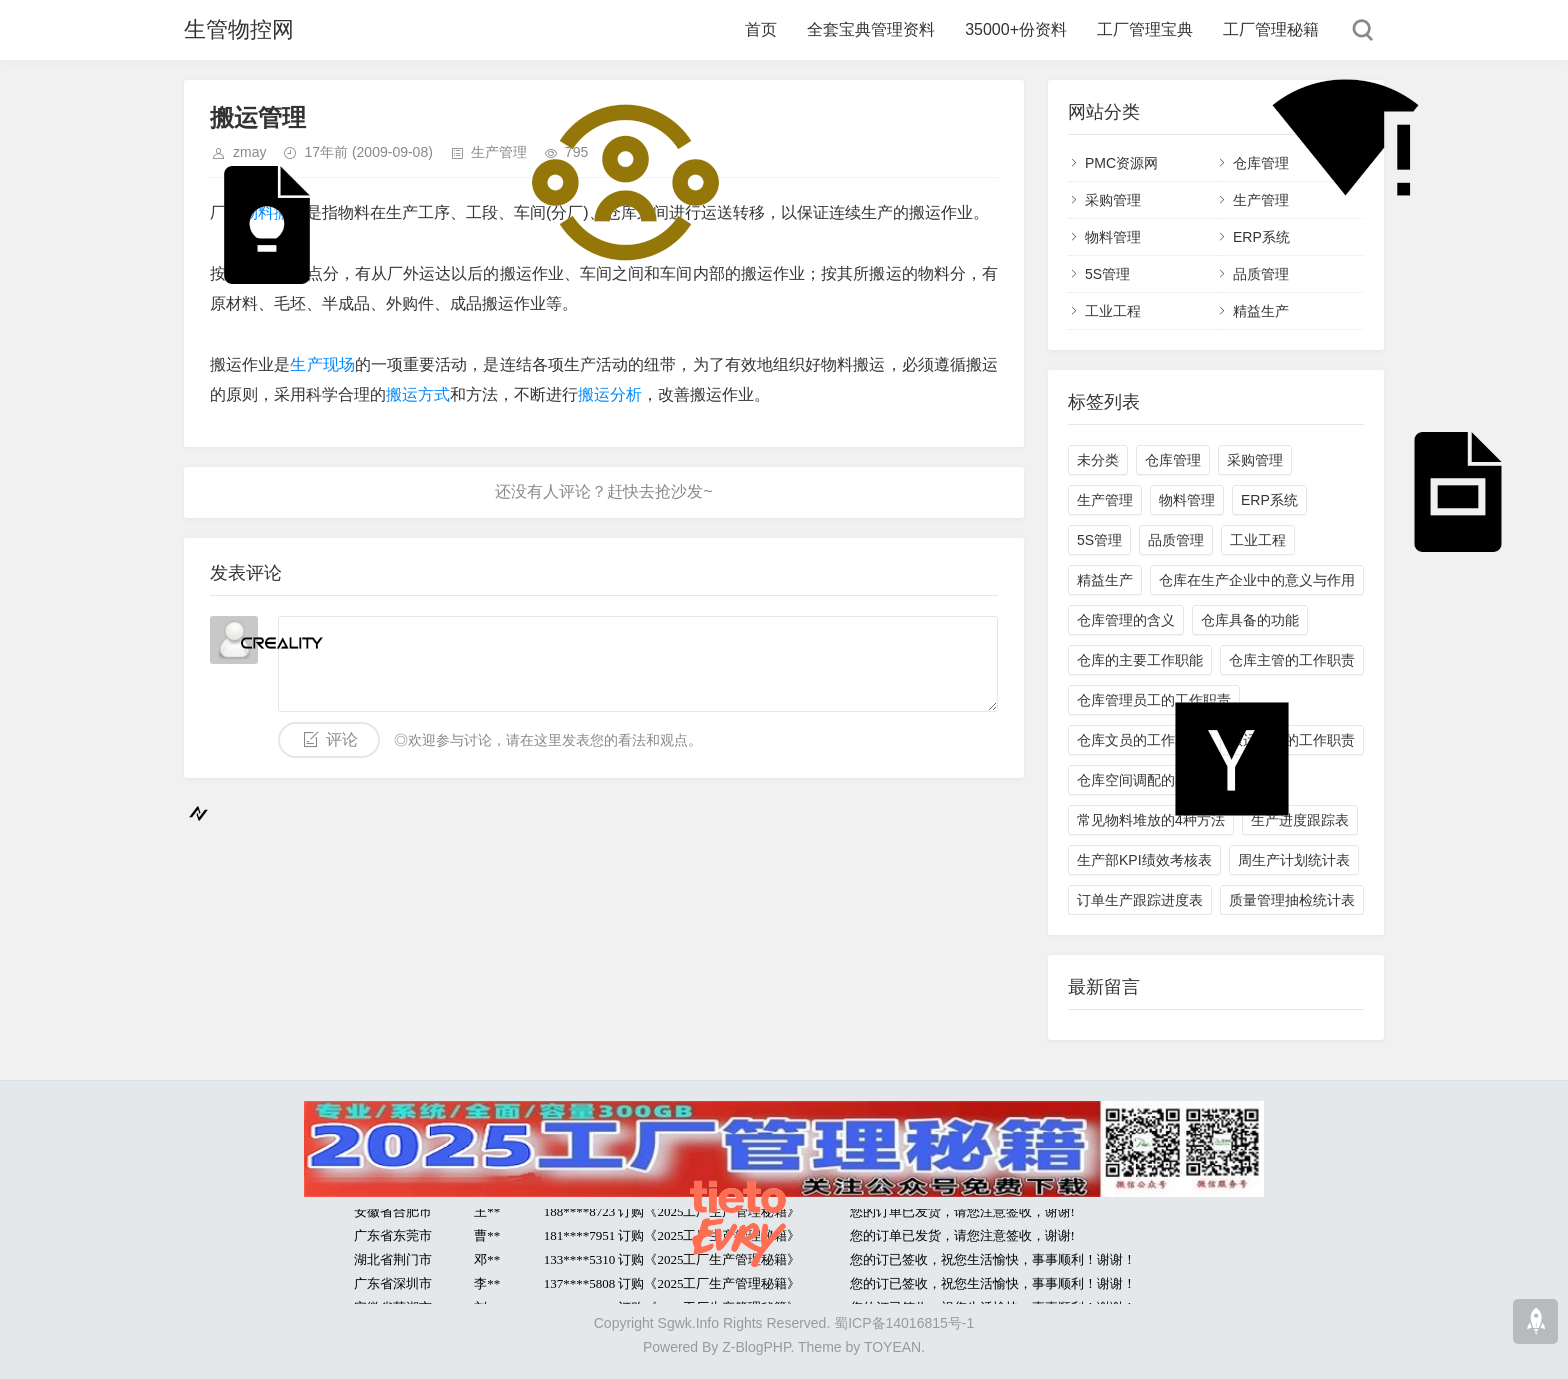 This screenshot has width=1568, height=1379. What do you see at coordinates (1458, 492) in the screenshot?
I see `open Google Slides` at bounding box center [1458, 492].